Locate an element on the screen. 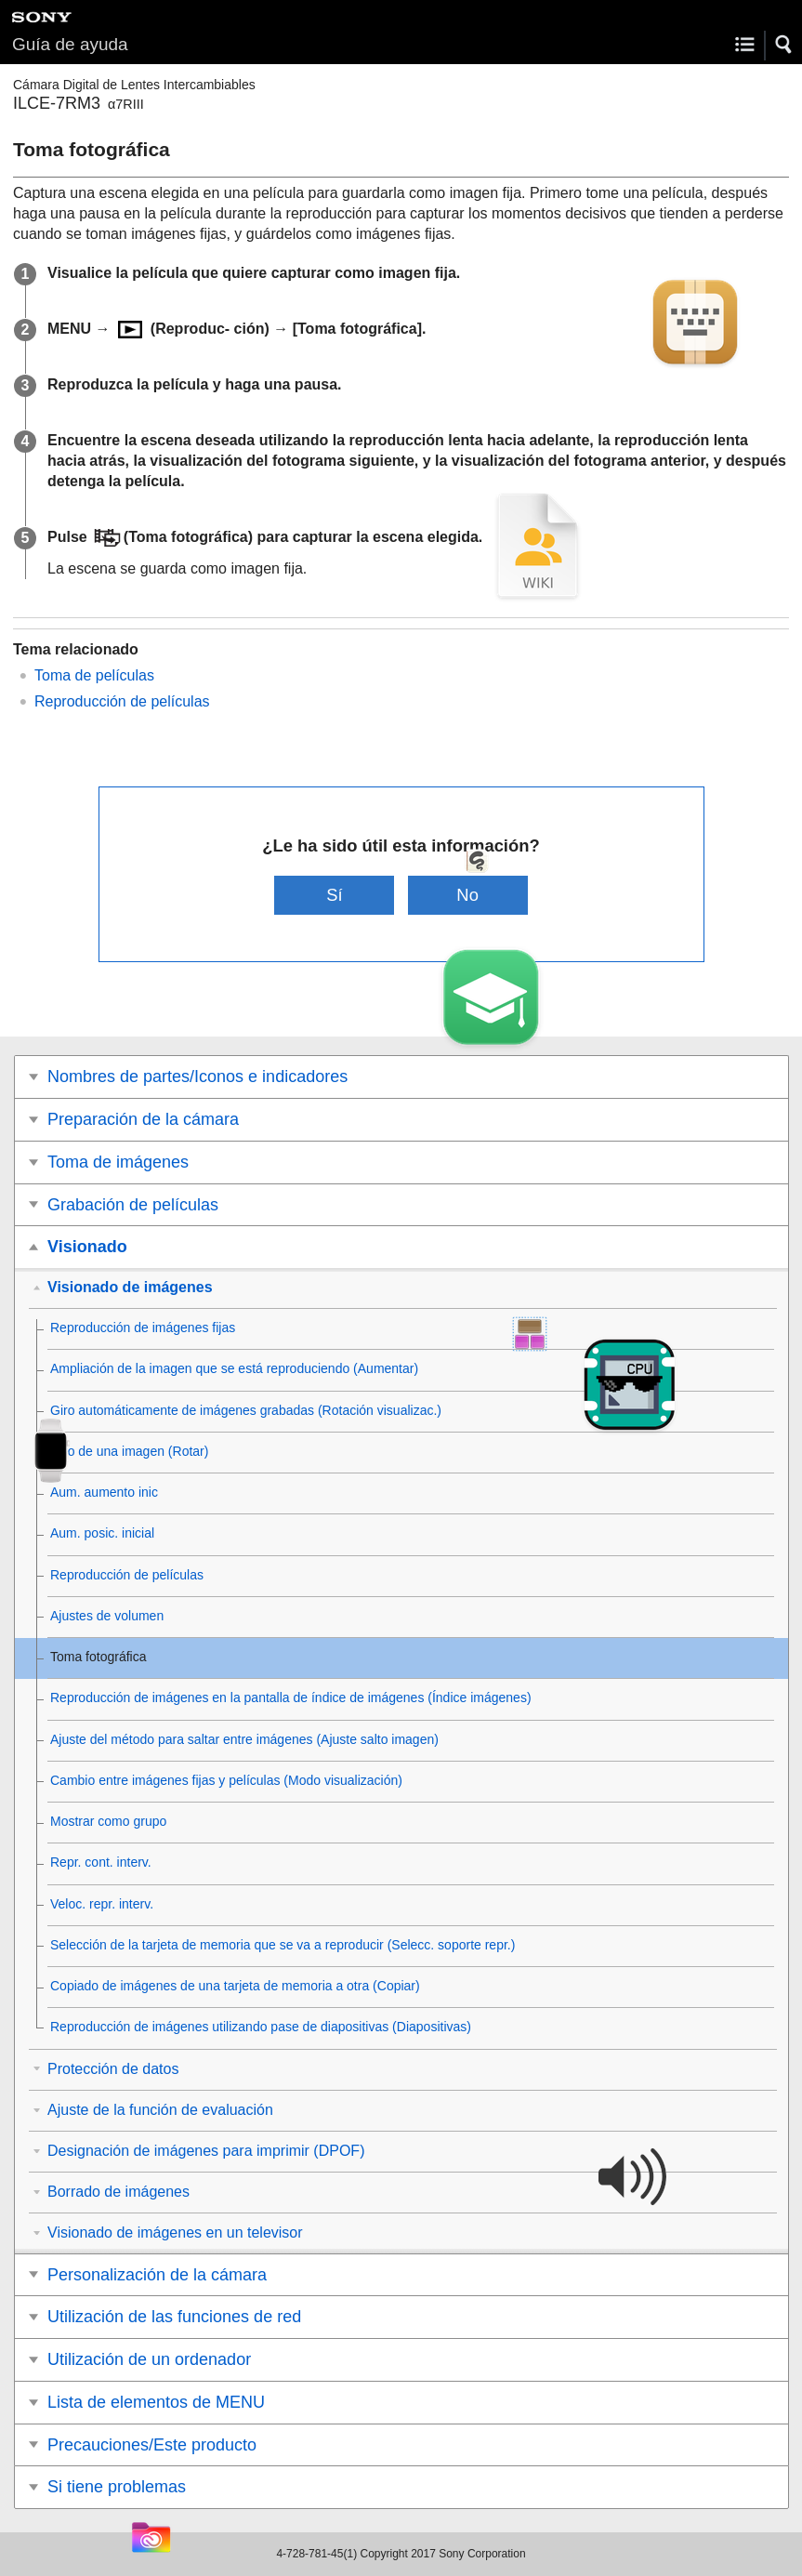 The height and width of the screenshot is (2576, 802). select all items in the current view is located at coordinates (530, 1334).